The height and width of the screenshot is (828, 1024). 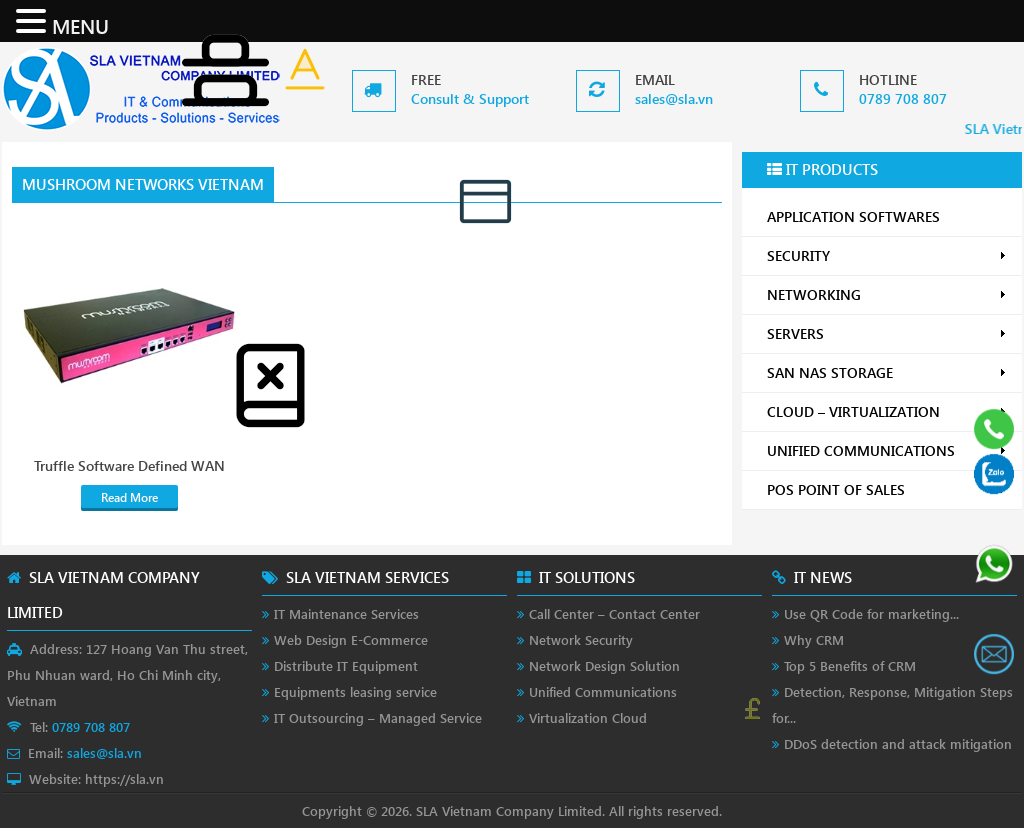 What do you see at coordinates (225, 70) in the screenshot?
I see `align elements to the bottom with equal vertical spacing` at bounding box center [225, 70].